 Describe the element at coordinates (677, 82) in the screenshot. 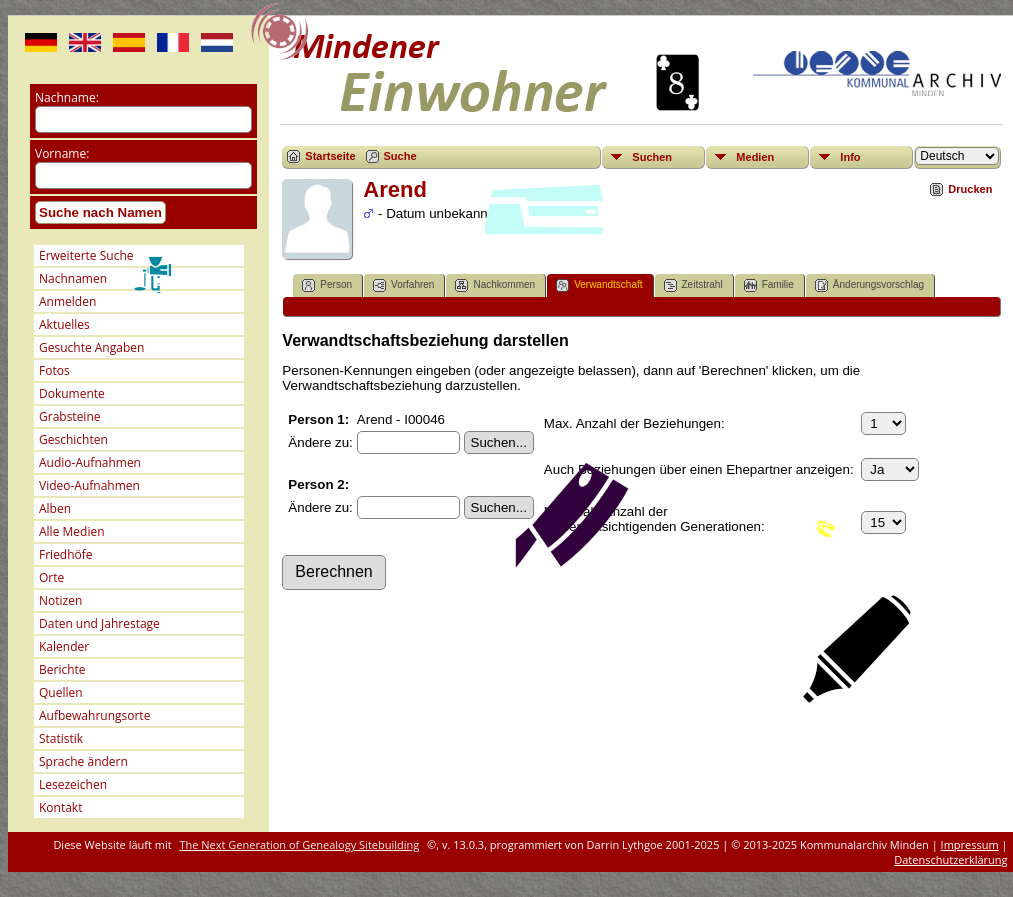

I see `eight of clubs playing card` at that location.